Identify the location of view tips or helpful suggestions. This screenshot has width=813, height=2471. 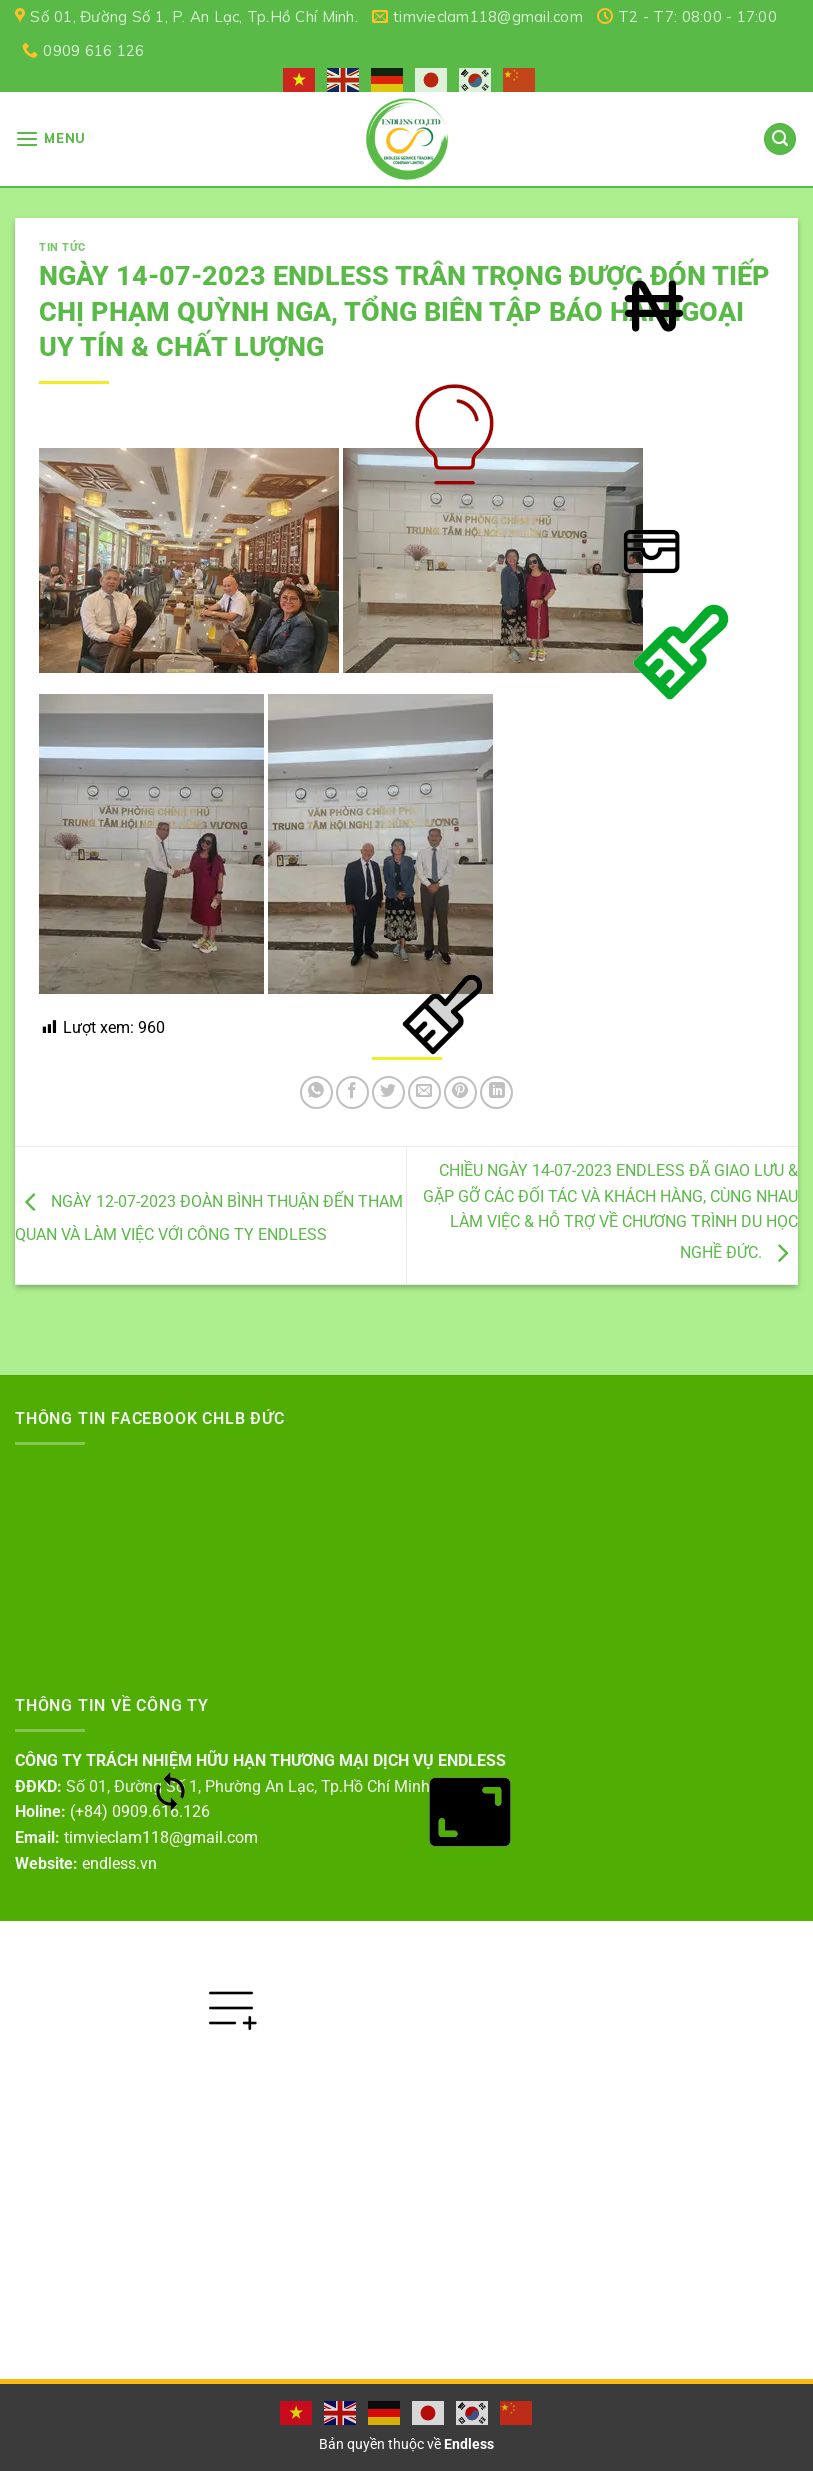
(454, 434).